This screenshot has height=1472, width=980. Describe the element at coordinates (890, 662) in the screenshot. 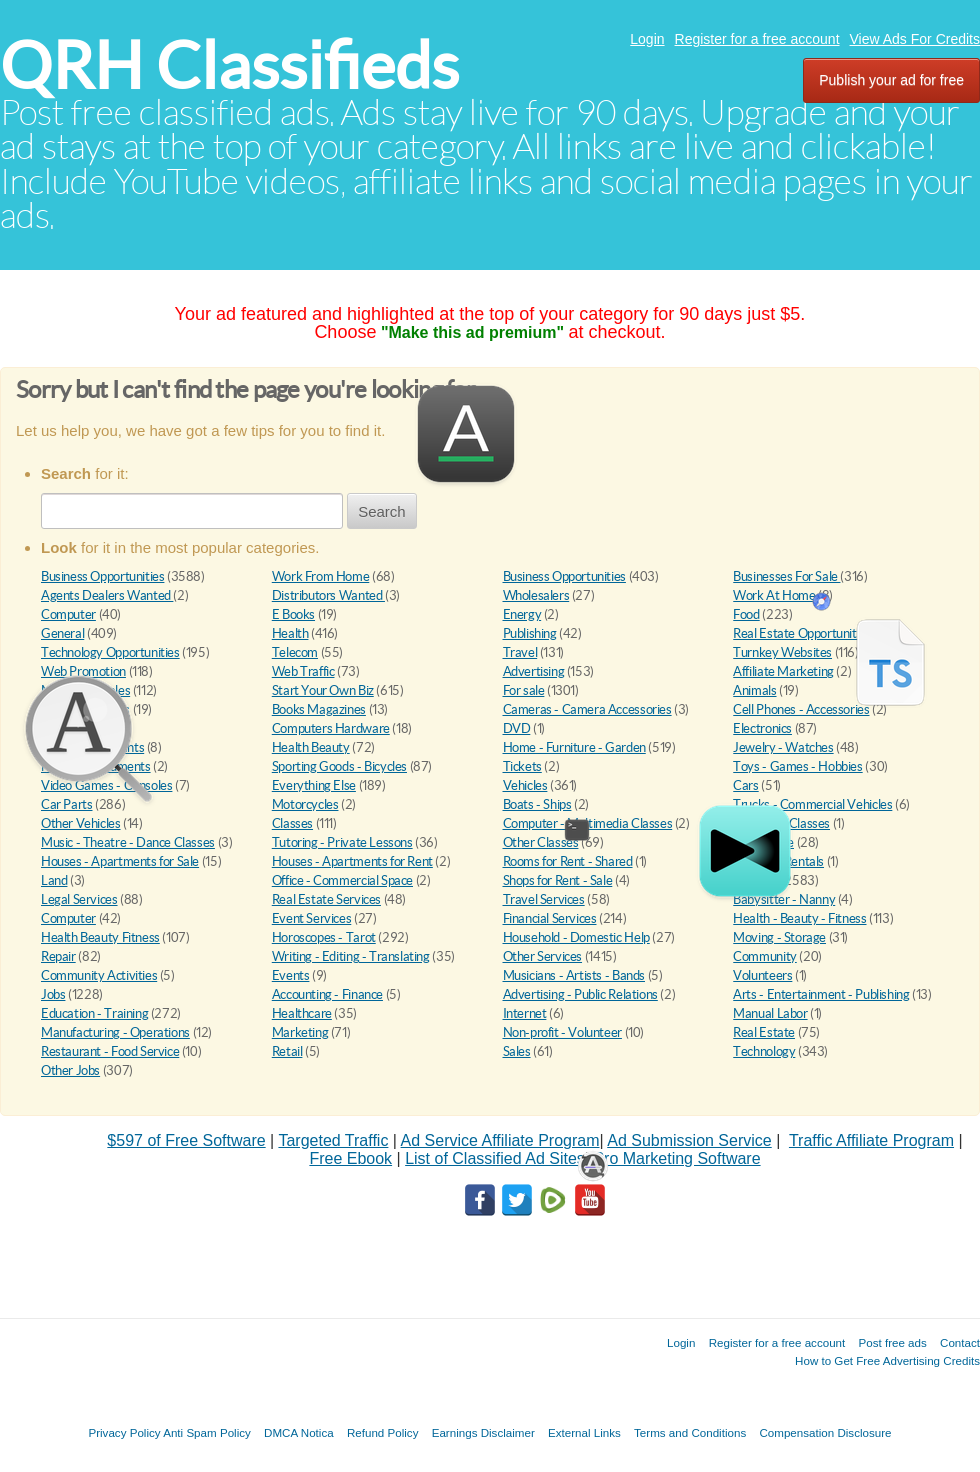

I see `a typescript source code file` at that location.